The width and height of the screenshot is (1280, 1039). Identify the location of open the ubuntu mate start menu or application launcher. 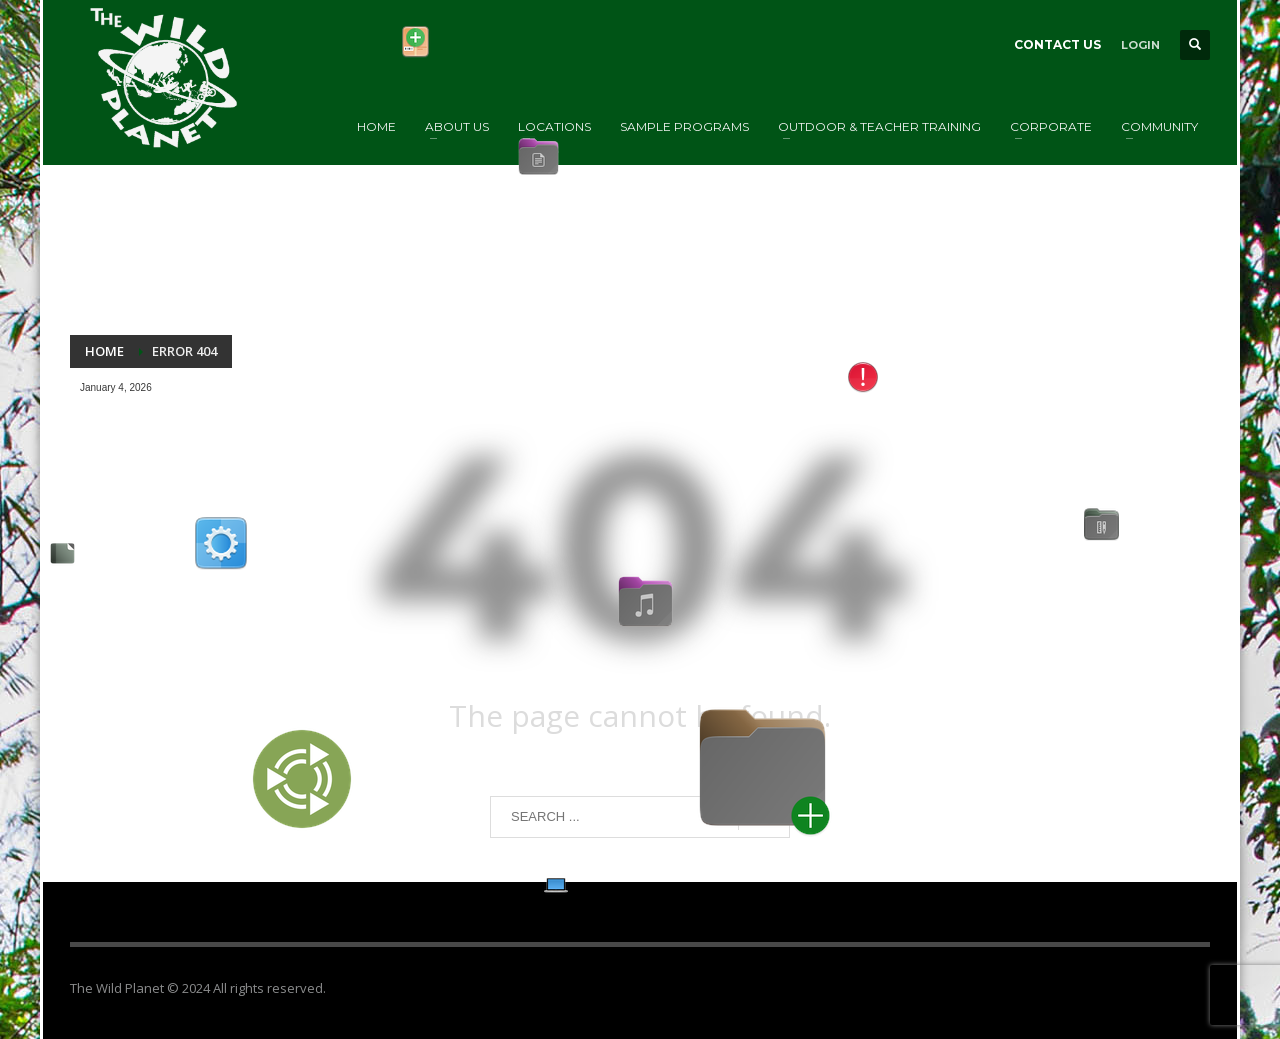
(302, 779).